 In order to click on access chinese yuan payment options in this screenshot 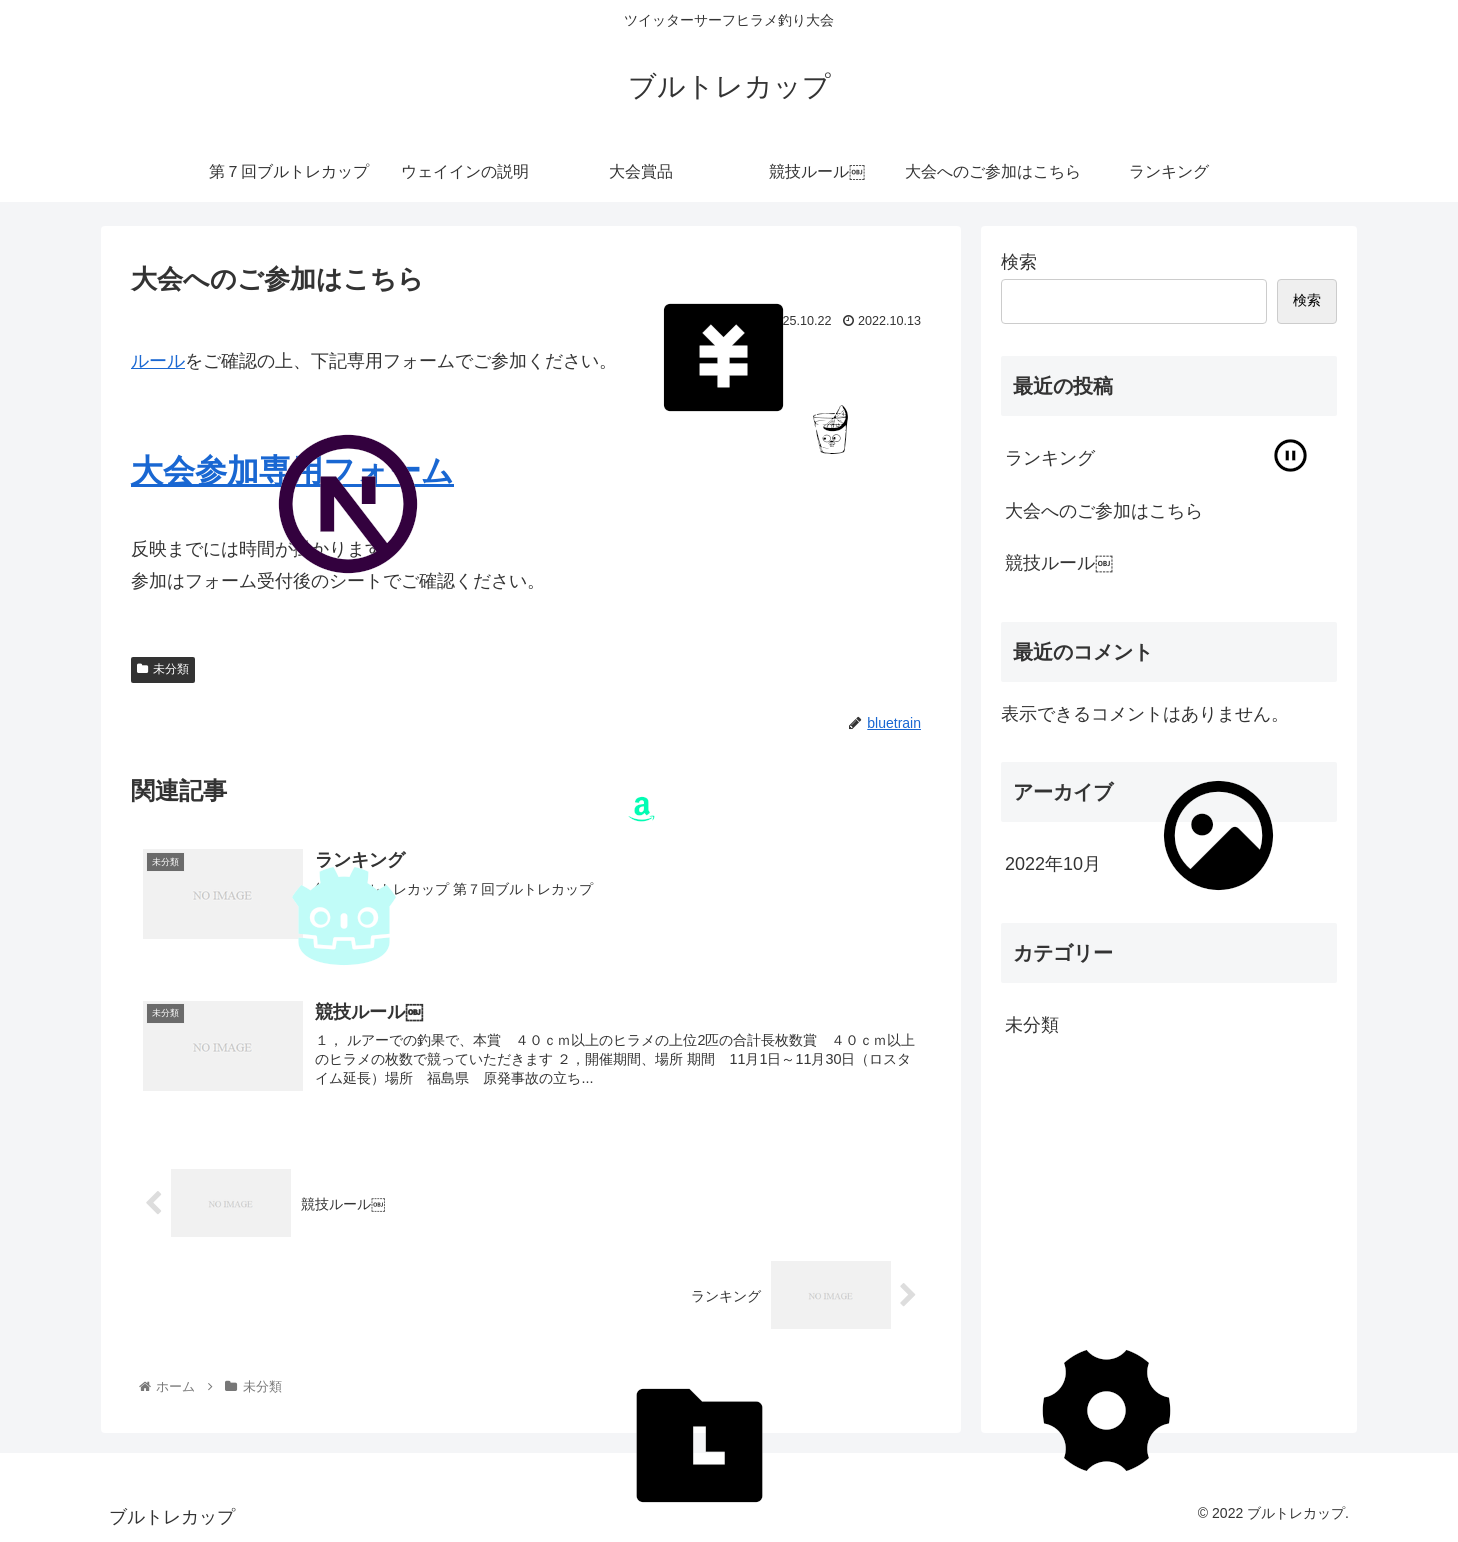, I will do `click(723, 357)`.